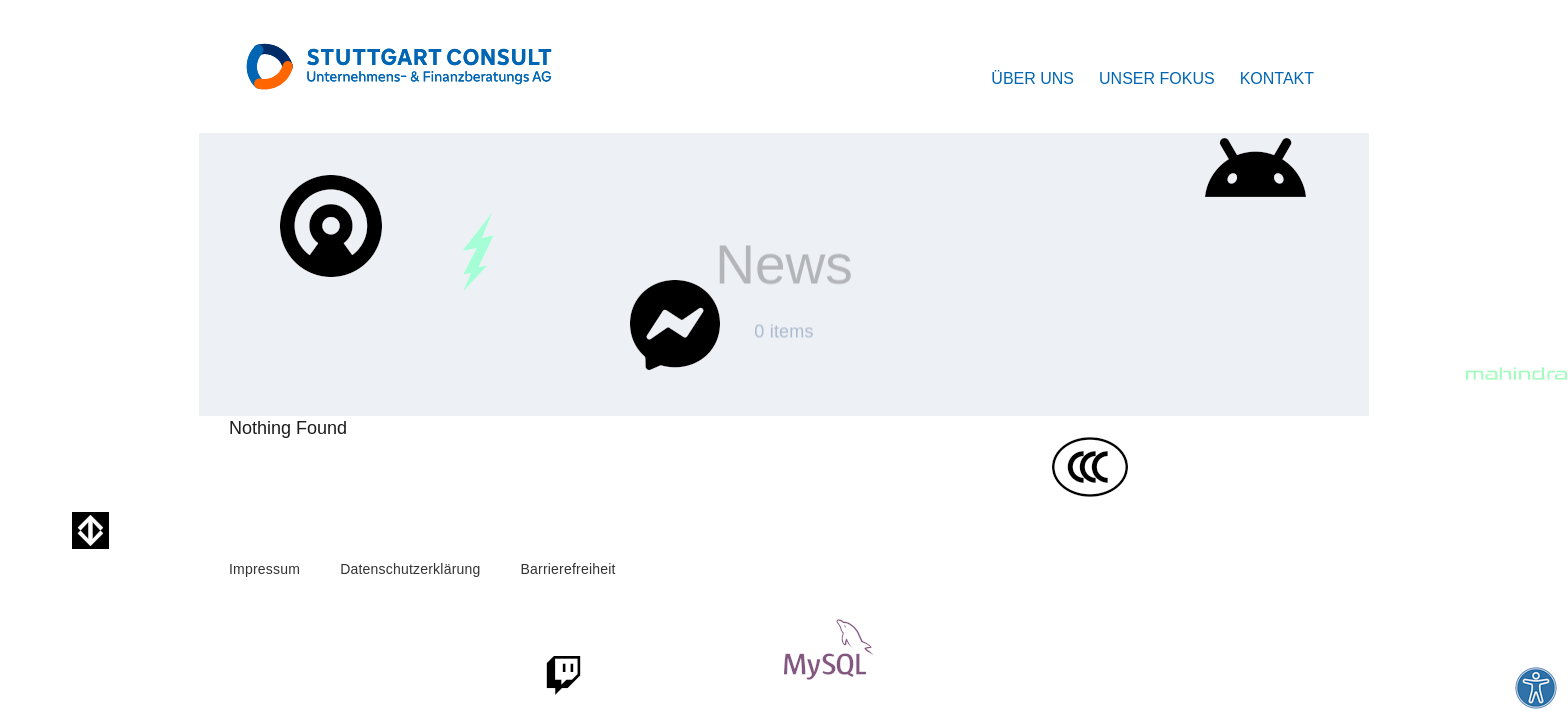 This screenshot has height=720, width=1568. What do you see at coordinates (478, 252) in the screenshot?
I see `hotwire brand logo` at bounding box center [478, 252].